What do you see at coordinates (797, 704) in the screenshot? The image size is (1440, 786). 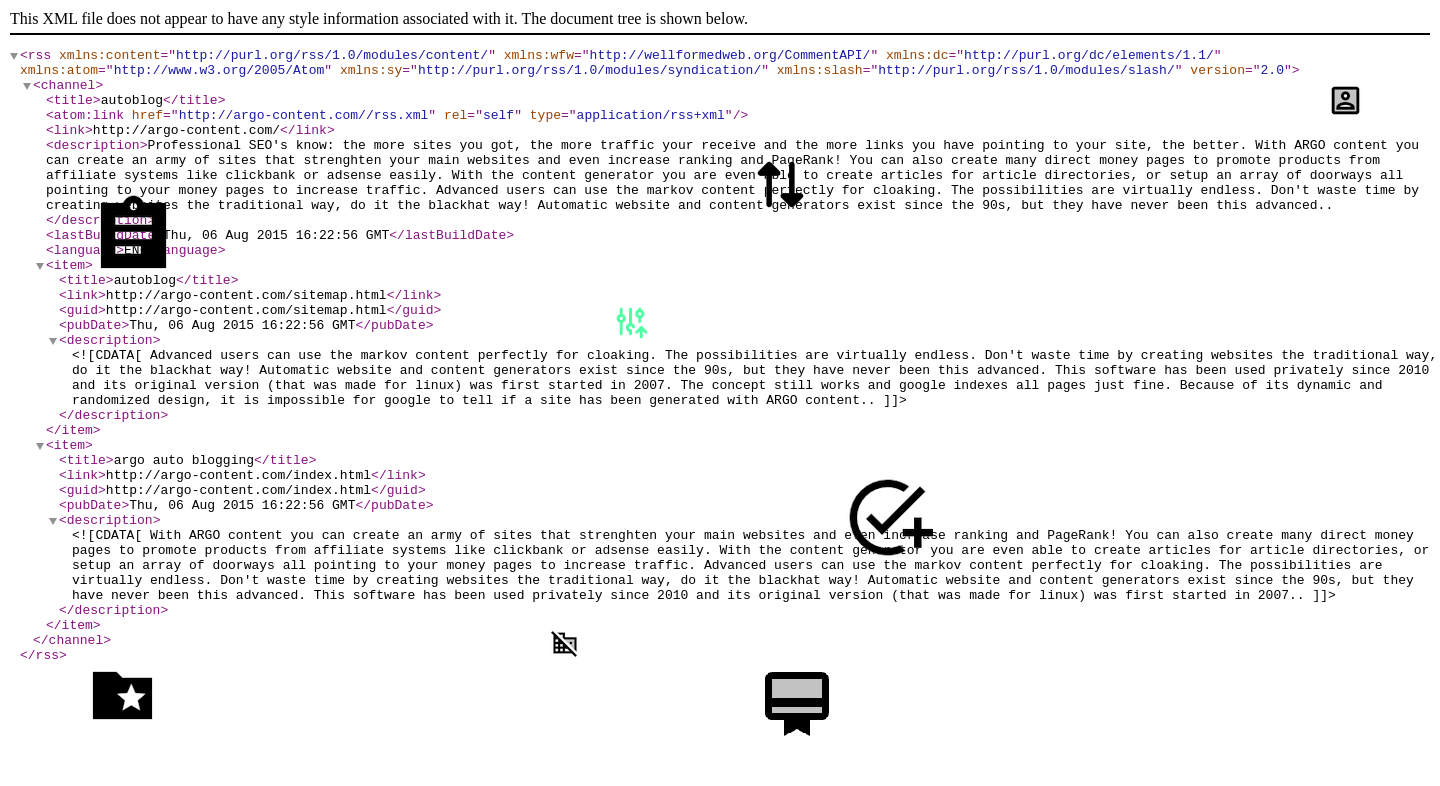 I see `view membership card details` at bounding box center [797, 704].